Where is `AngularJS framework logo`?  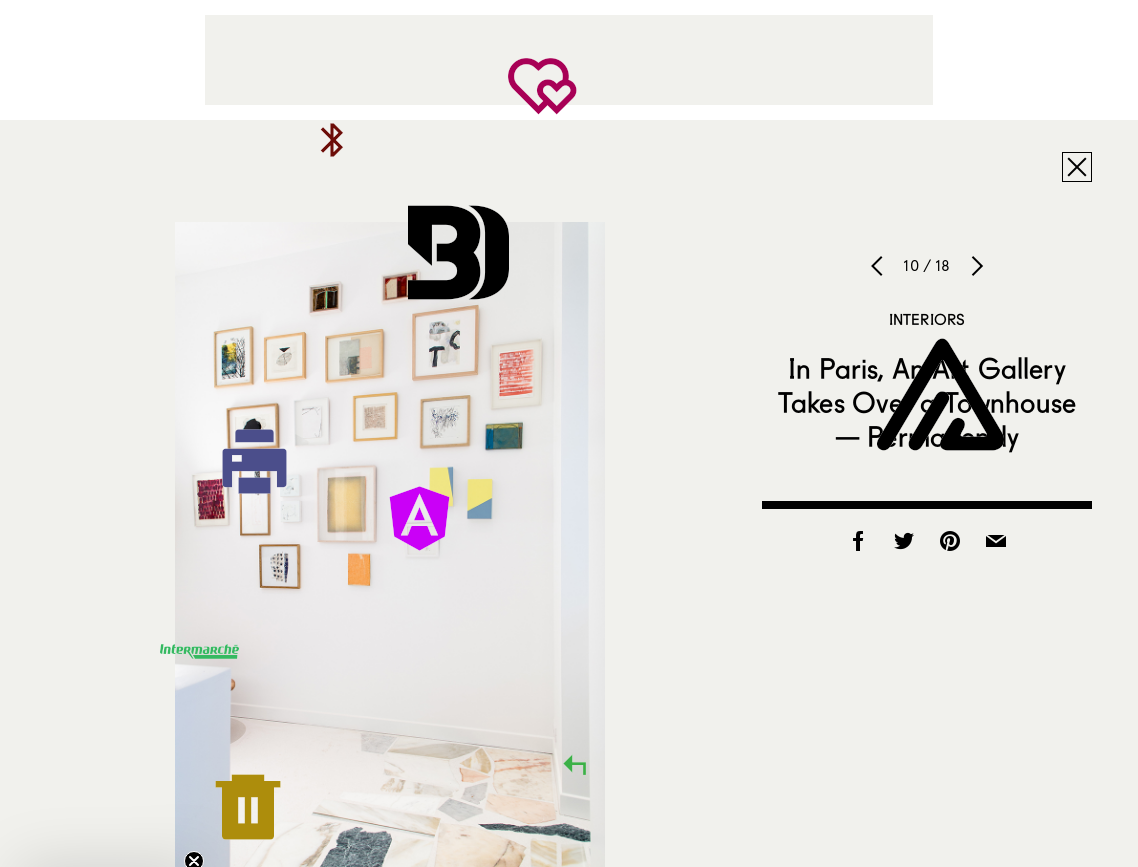 AngularJS framework logo is located at coordinates (419, 518).